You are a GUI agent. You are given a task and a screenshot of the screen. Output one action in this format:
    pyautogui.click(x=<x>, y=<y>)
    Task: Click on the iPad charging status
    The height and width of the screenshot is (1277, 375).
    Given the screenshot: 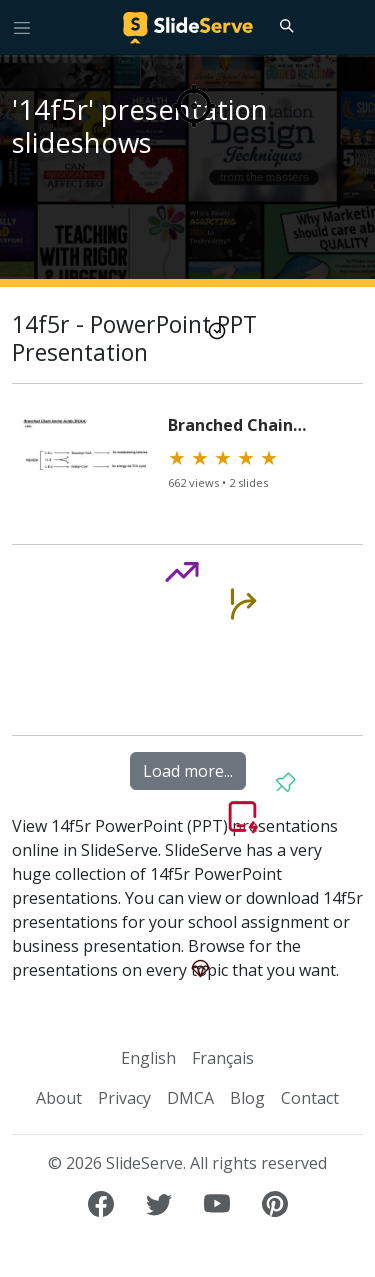 What is the action you would take?
    pyautogui.click(x=242, y=816)
    